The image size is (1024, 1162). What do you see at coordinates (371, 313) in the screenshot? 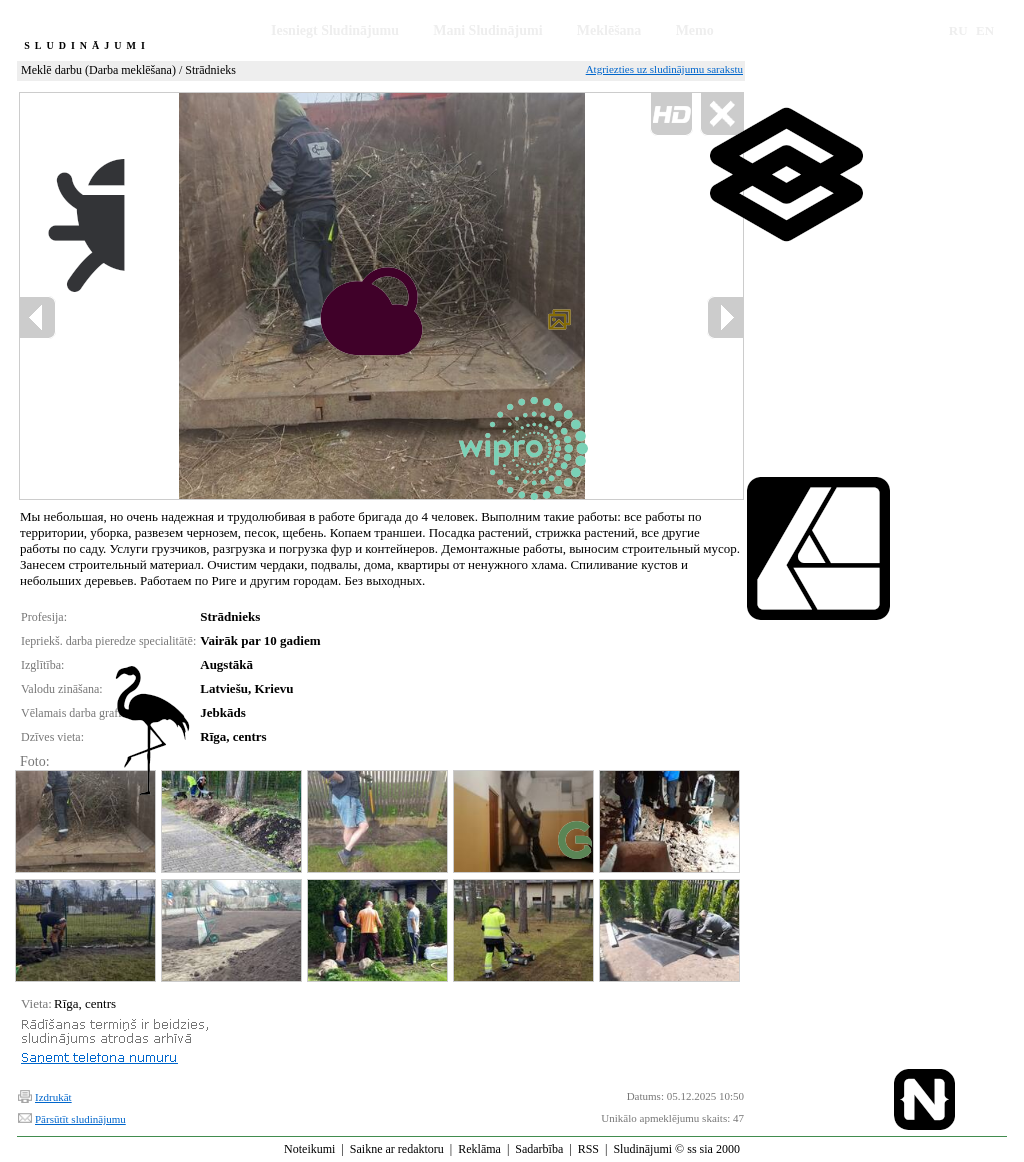
I see `indicates partly cloudy weather conditions` at bounding box center [371, 313].